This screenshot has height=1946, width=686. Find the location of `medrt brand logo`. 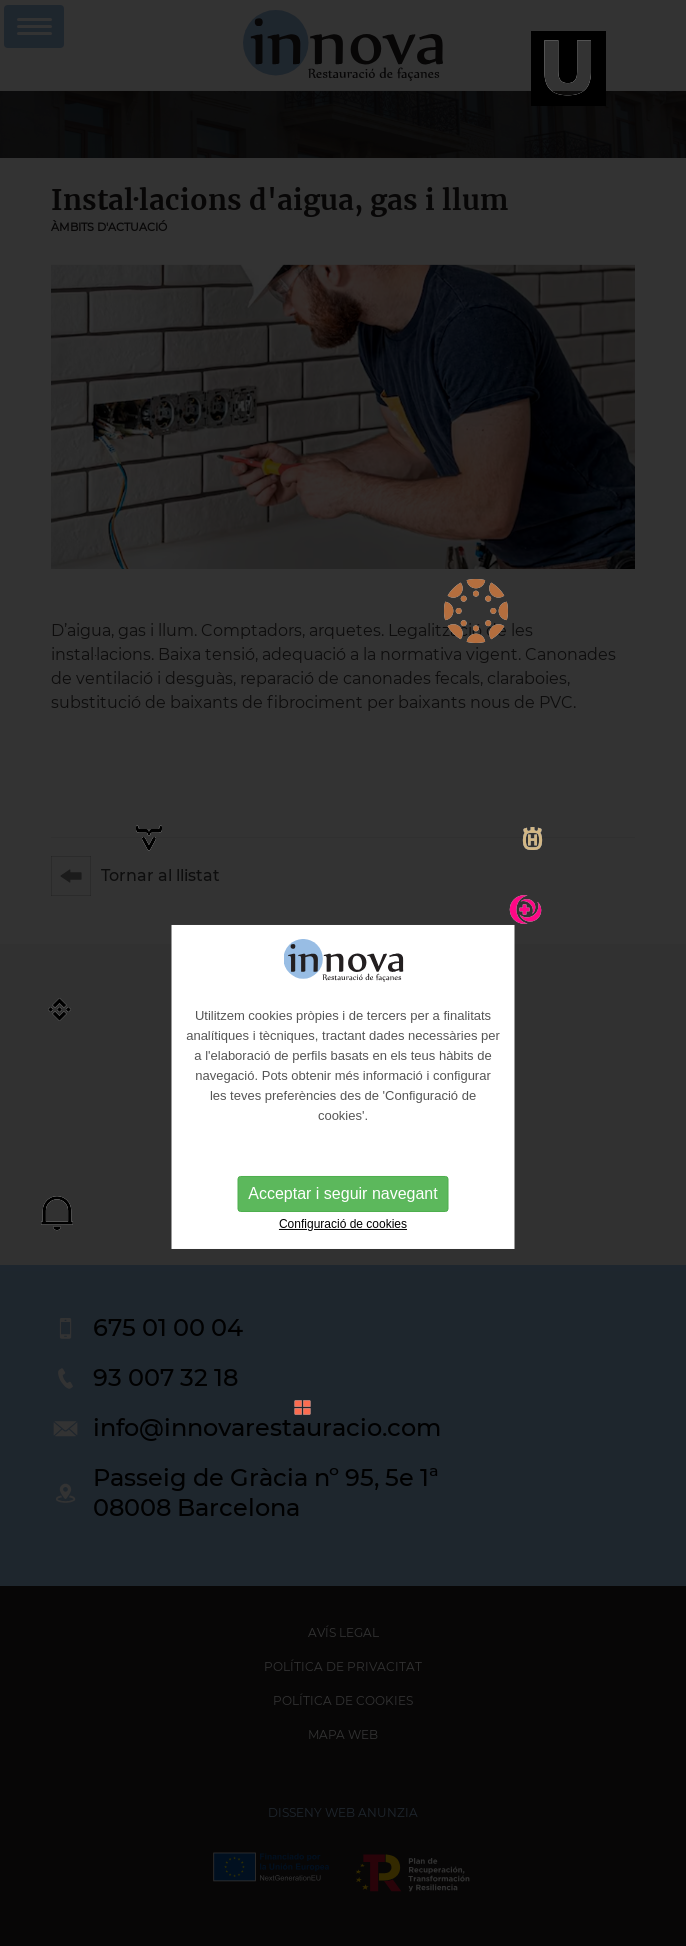

medrt brand logo is located at coordinates (525, 909).